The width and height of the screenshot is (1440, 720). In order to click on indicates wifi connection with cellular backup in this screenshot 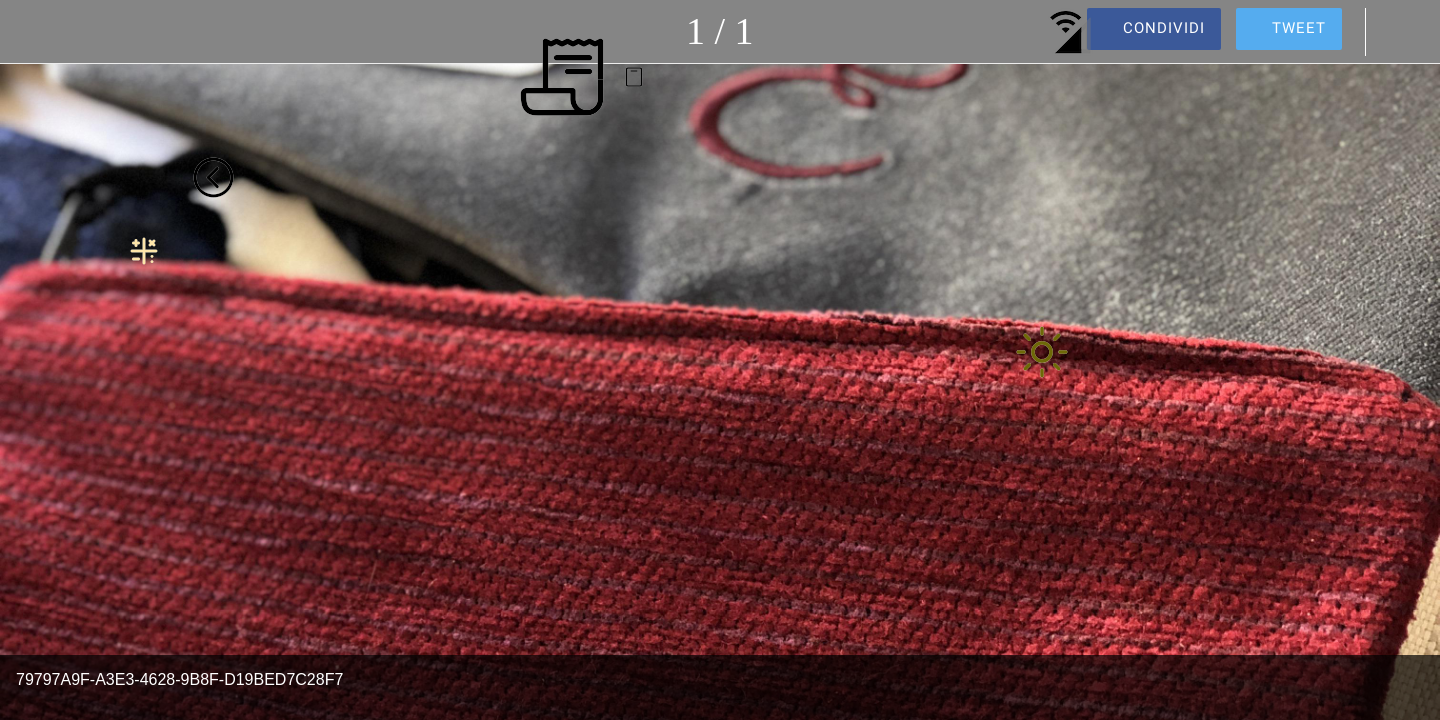, I will do `click(1068, 31)`.